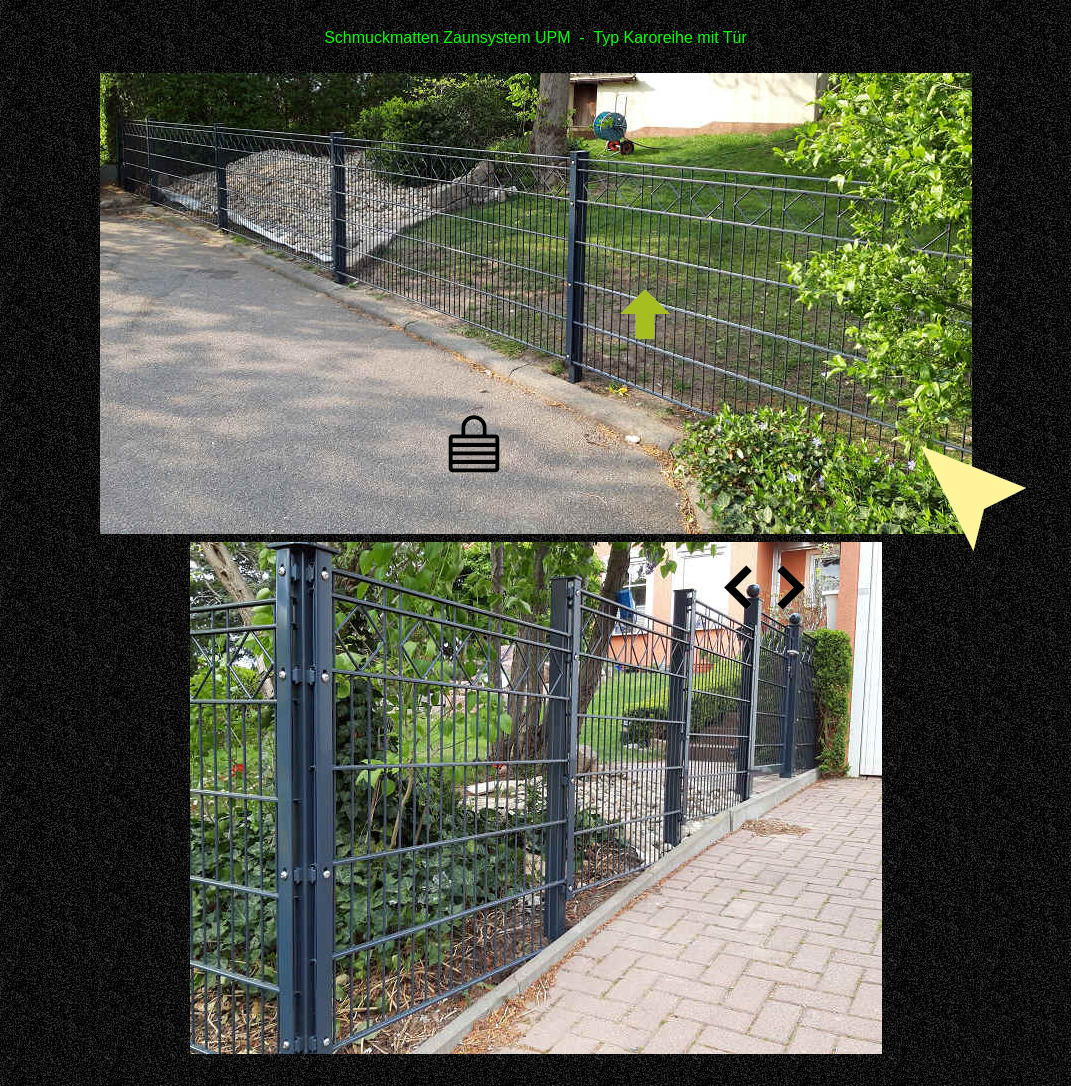  What do you see at coordinates (474, 447) in the screenshot?
I see `indicates secure or encrypted content` at bounding box center [474, 447].